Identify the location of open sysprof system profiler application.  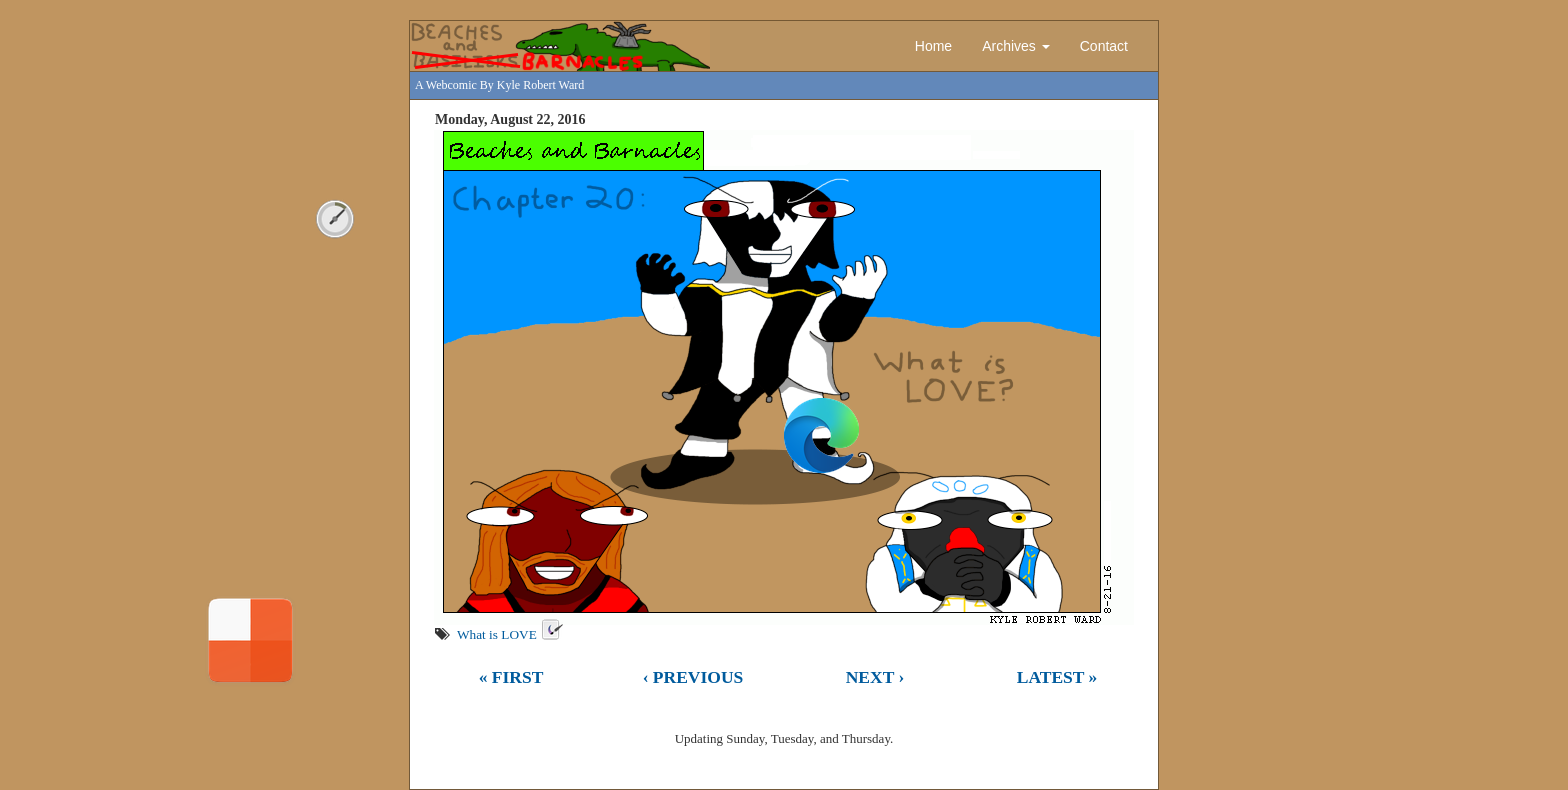
(335, 219).